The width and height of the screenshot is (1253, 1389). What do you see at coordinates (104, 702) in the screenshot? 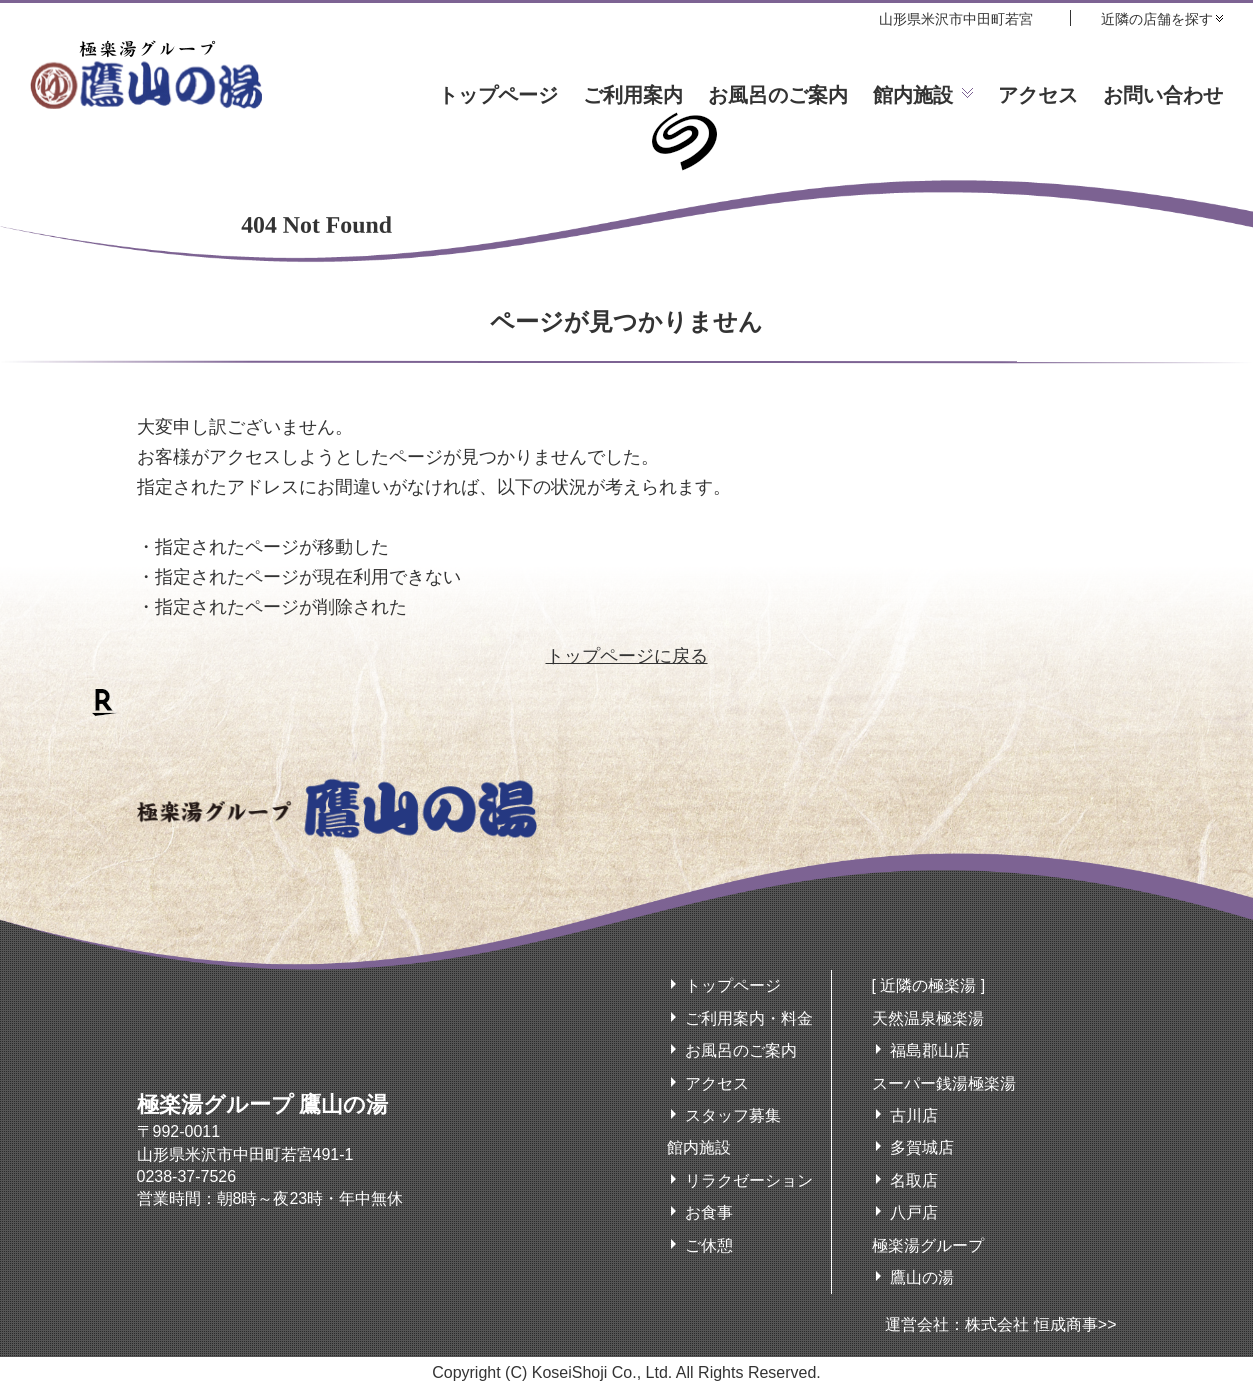
I see `open the Rakuten app` at bounding box center [104, 702].